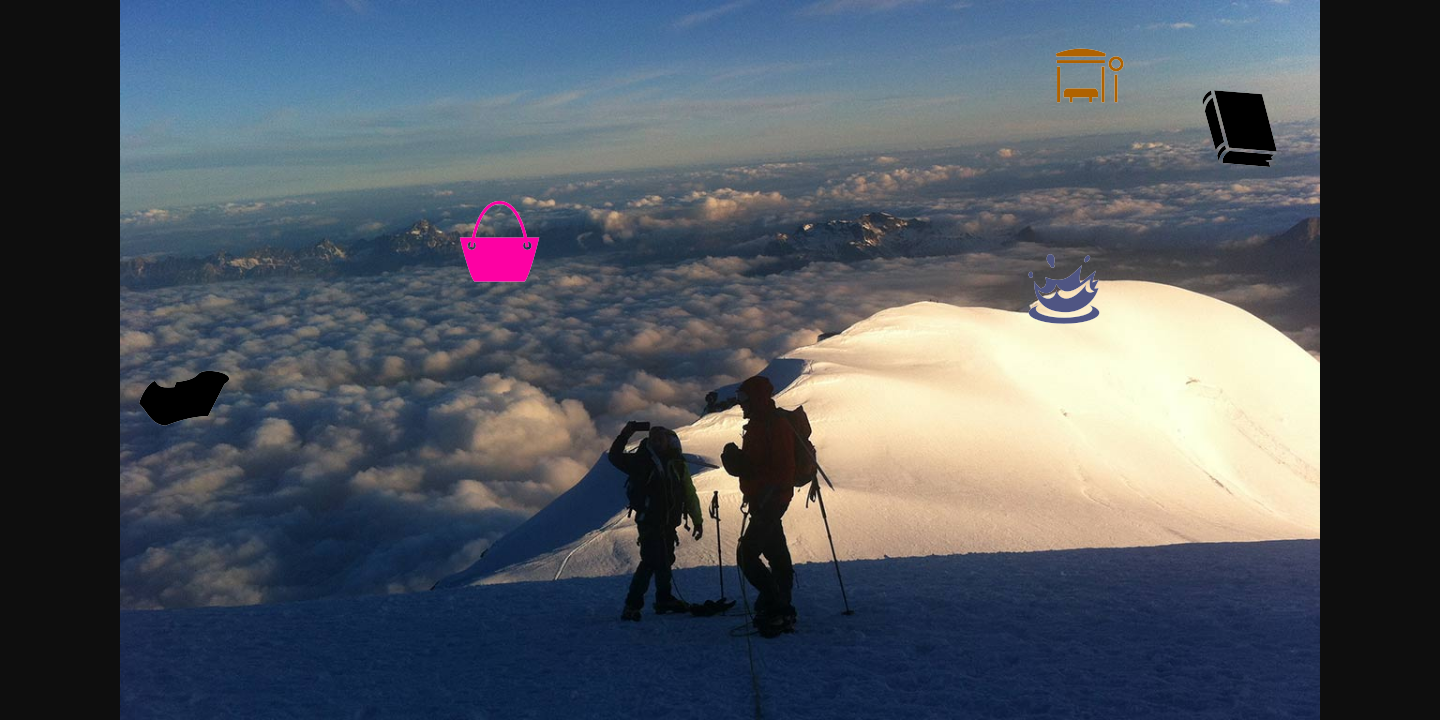 Image resolution: width=1440 pixels, height=720 pixels. What do you see at coordinates (1089, 75) in the screenshot?
I see `view nearby bus stops` at bounding box center [1089, 75].